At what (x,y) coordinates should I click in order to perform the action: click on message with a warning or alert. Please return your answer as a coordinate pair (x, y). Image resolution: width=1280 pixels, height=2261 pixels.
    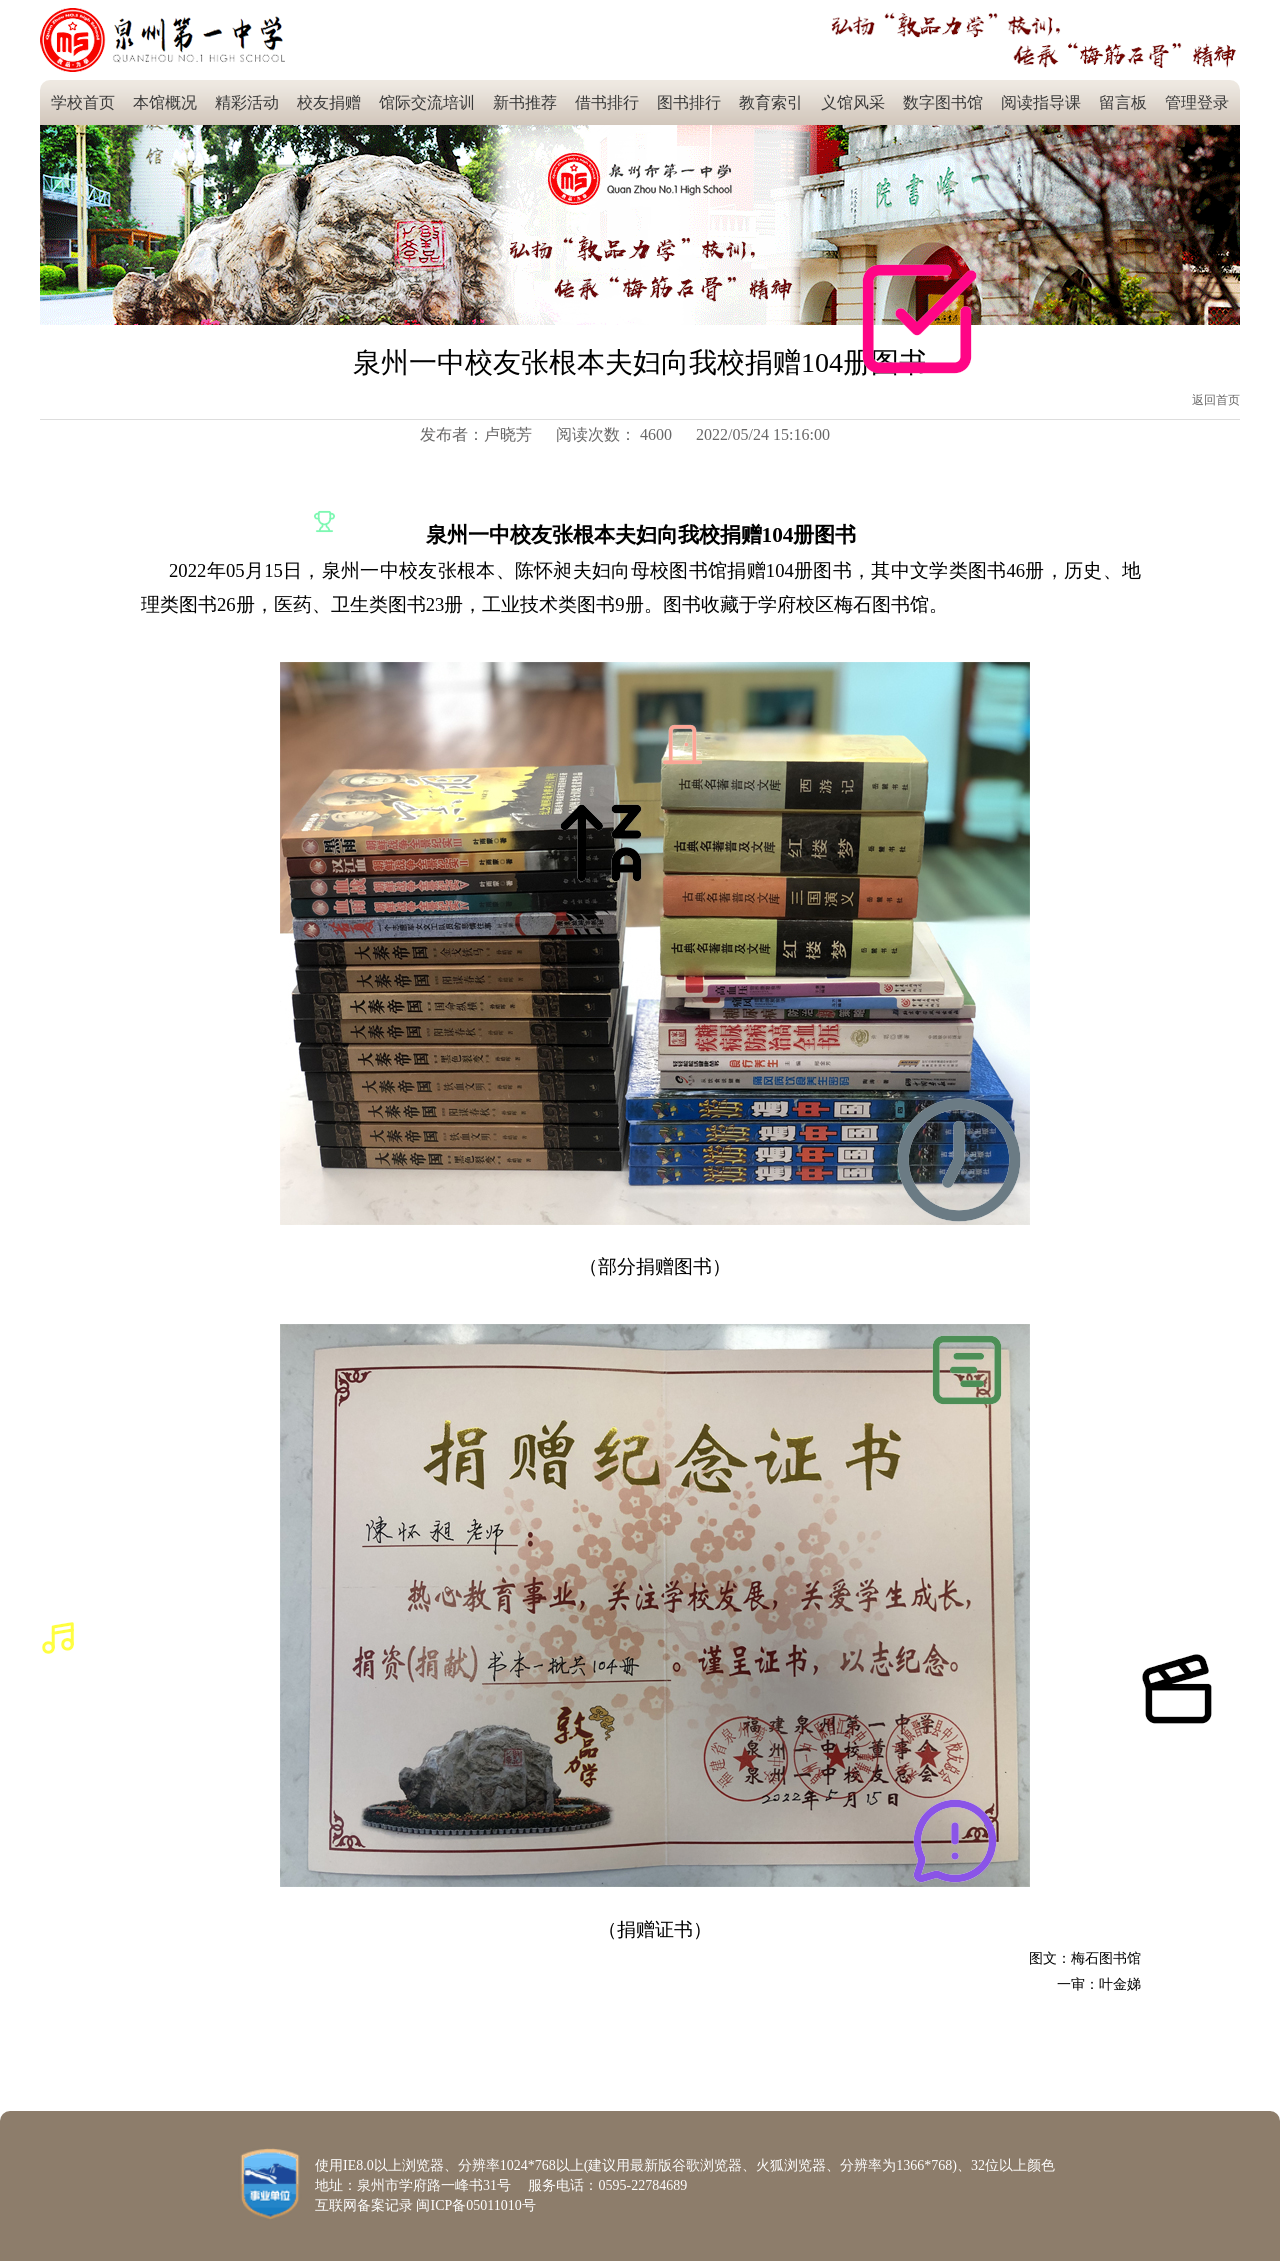
    Looking at the image, I should click on (955, 1841).